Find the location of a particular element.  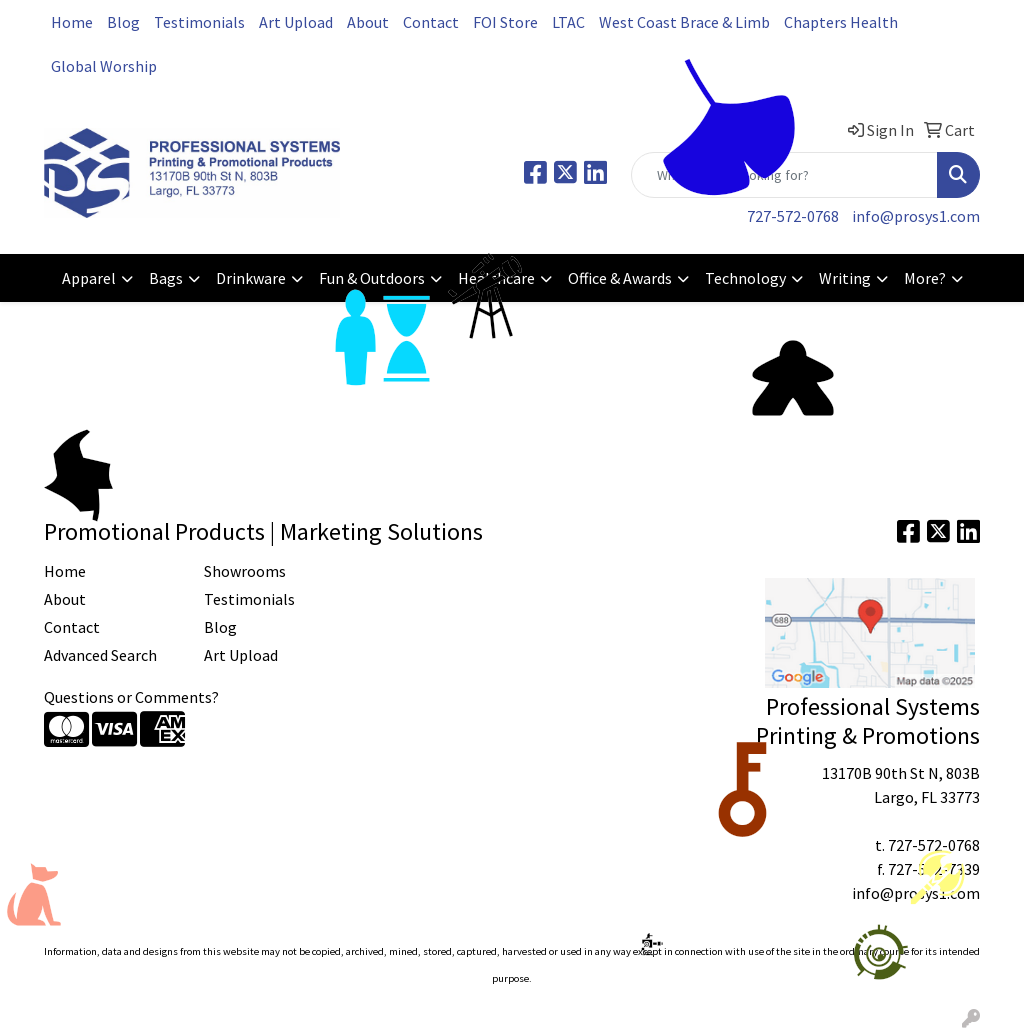

view player's time spent in game is located at coordinates (382, 337).